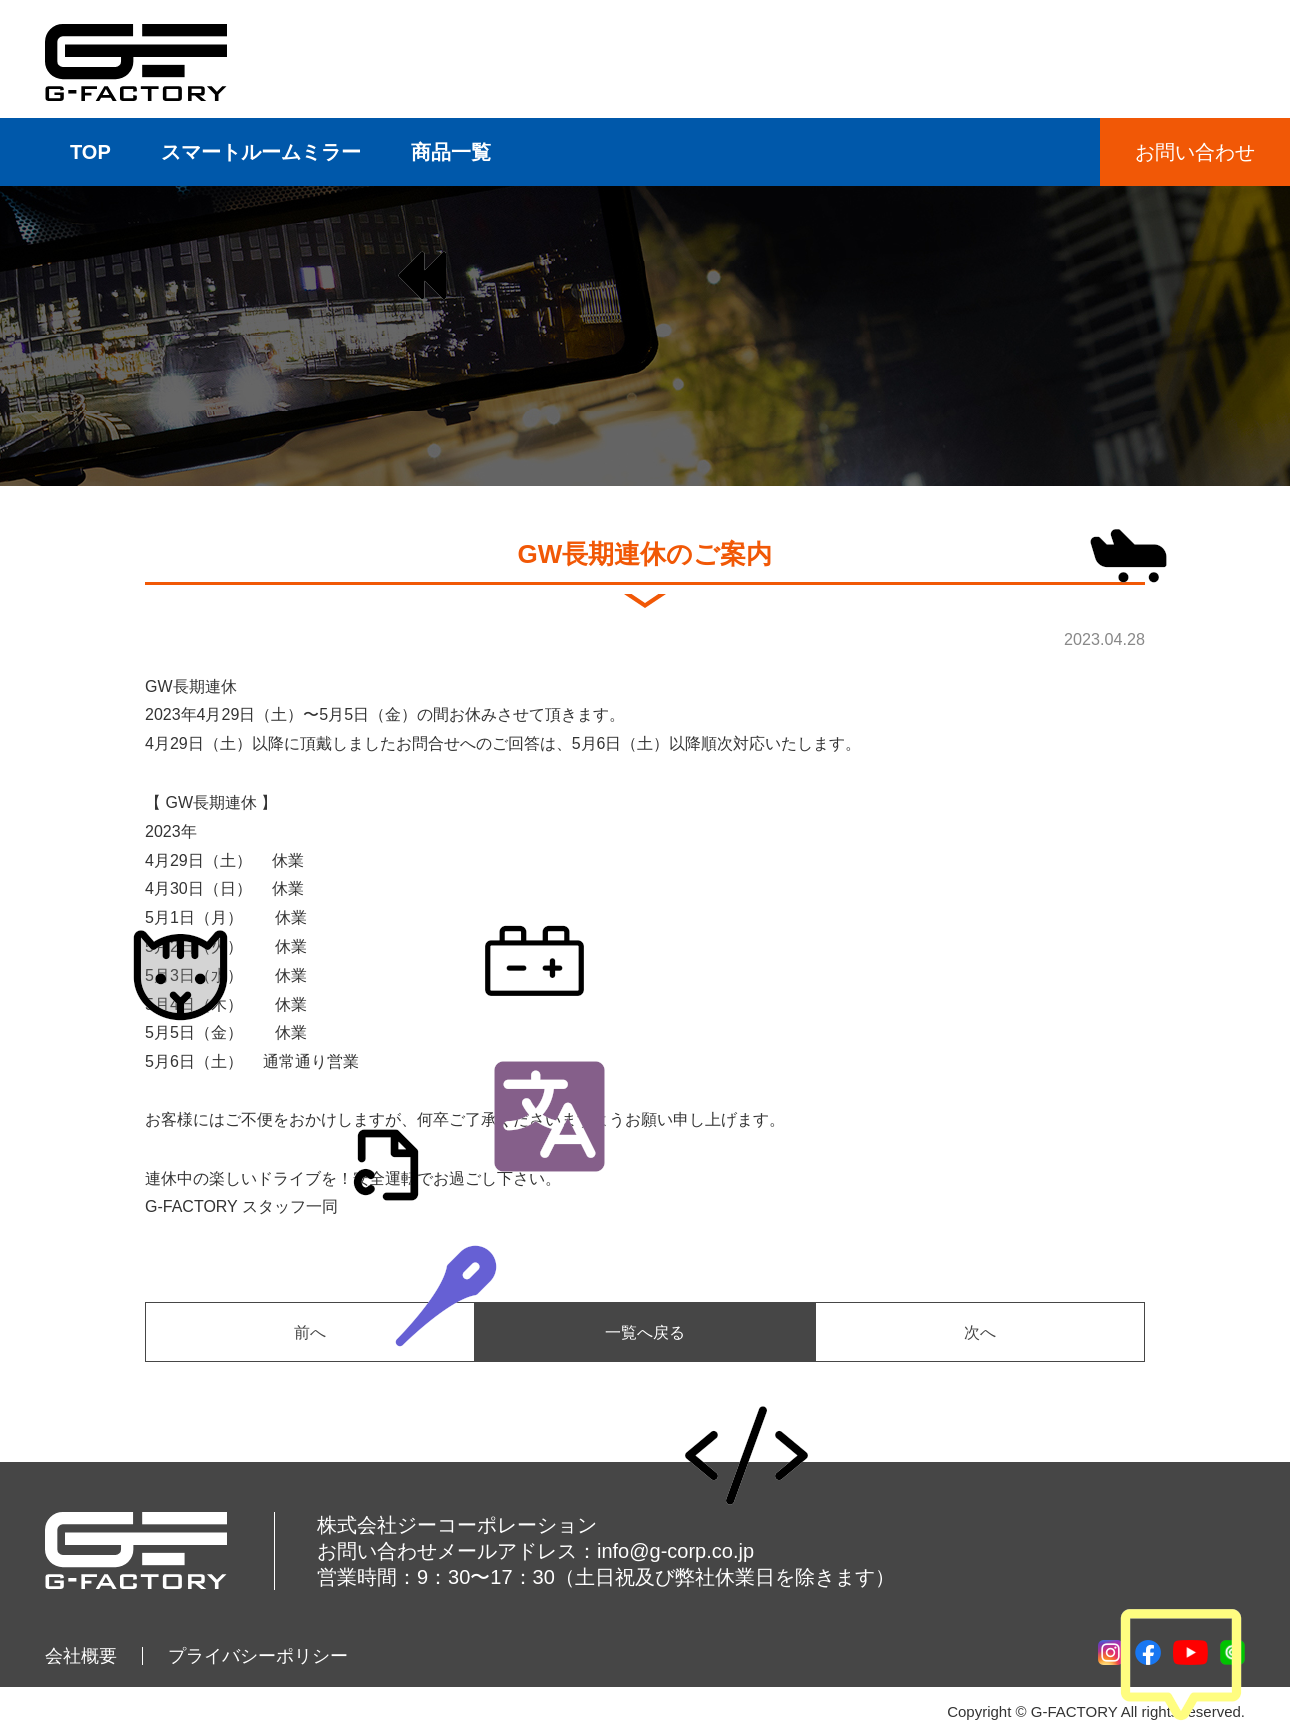 This screenshot has height=1735, width=1290. I want to click on flight is taxiing or preparing for departure, so click(1128, 554).